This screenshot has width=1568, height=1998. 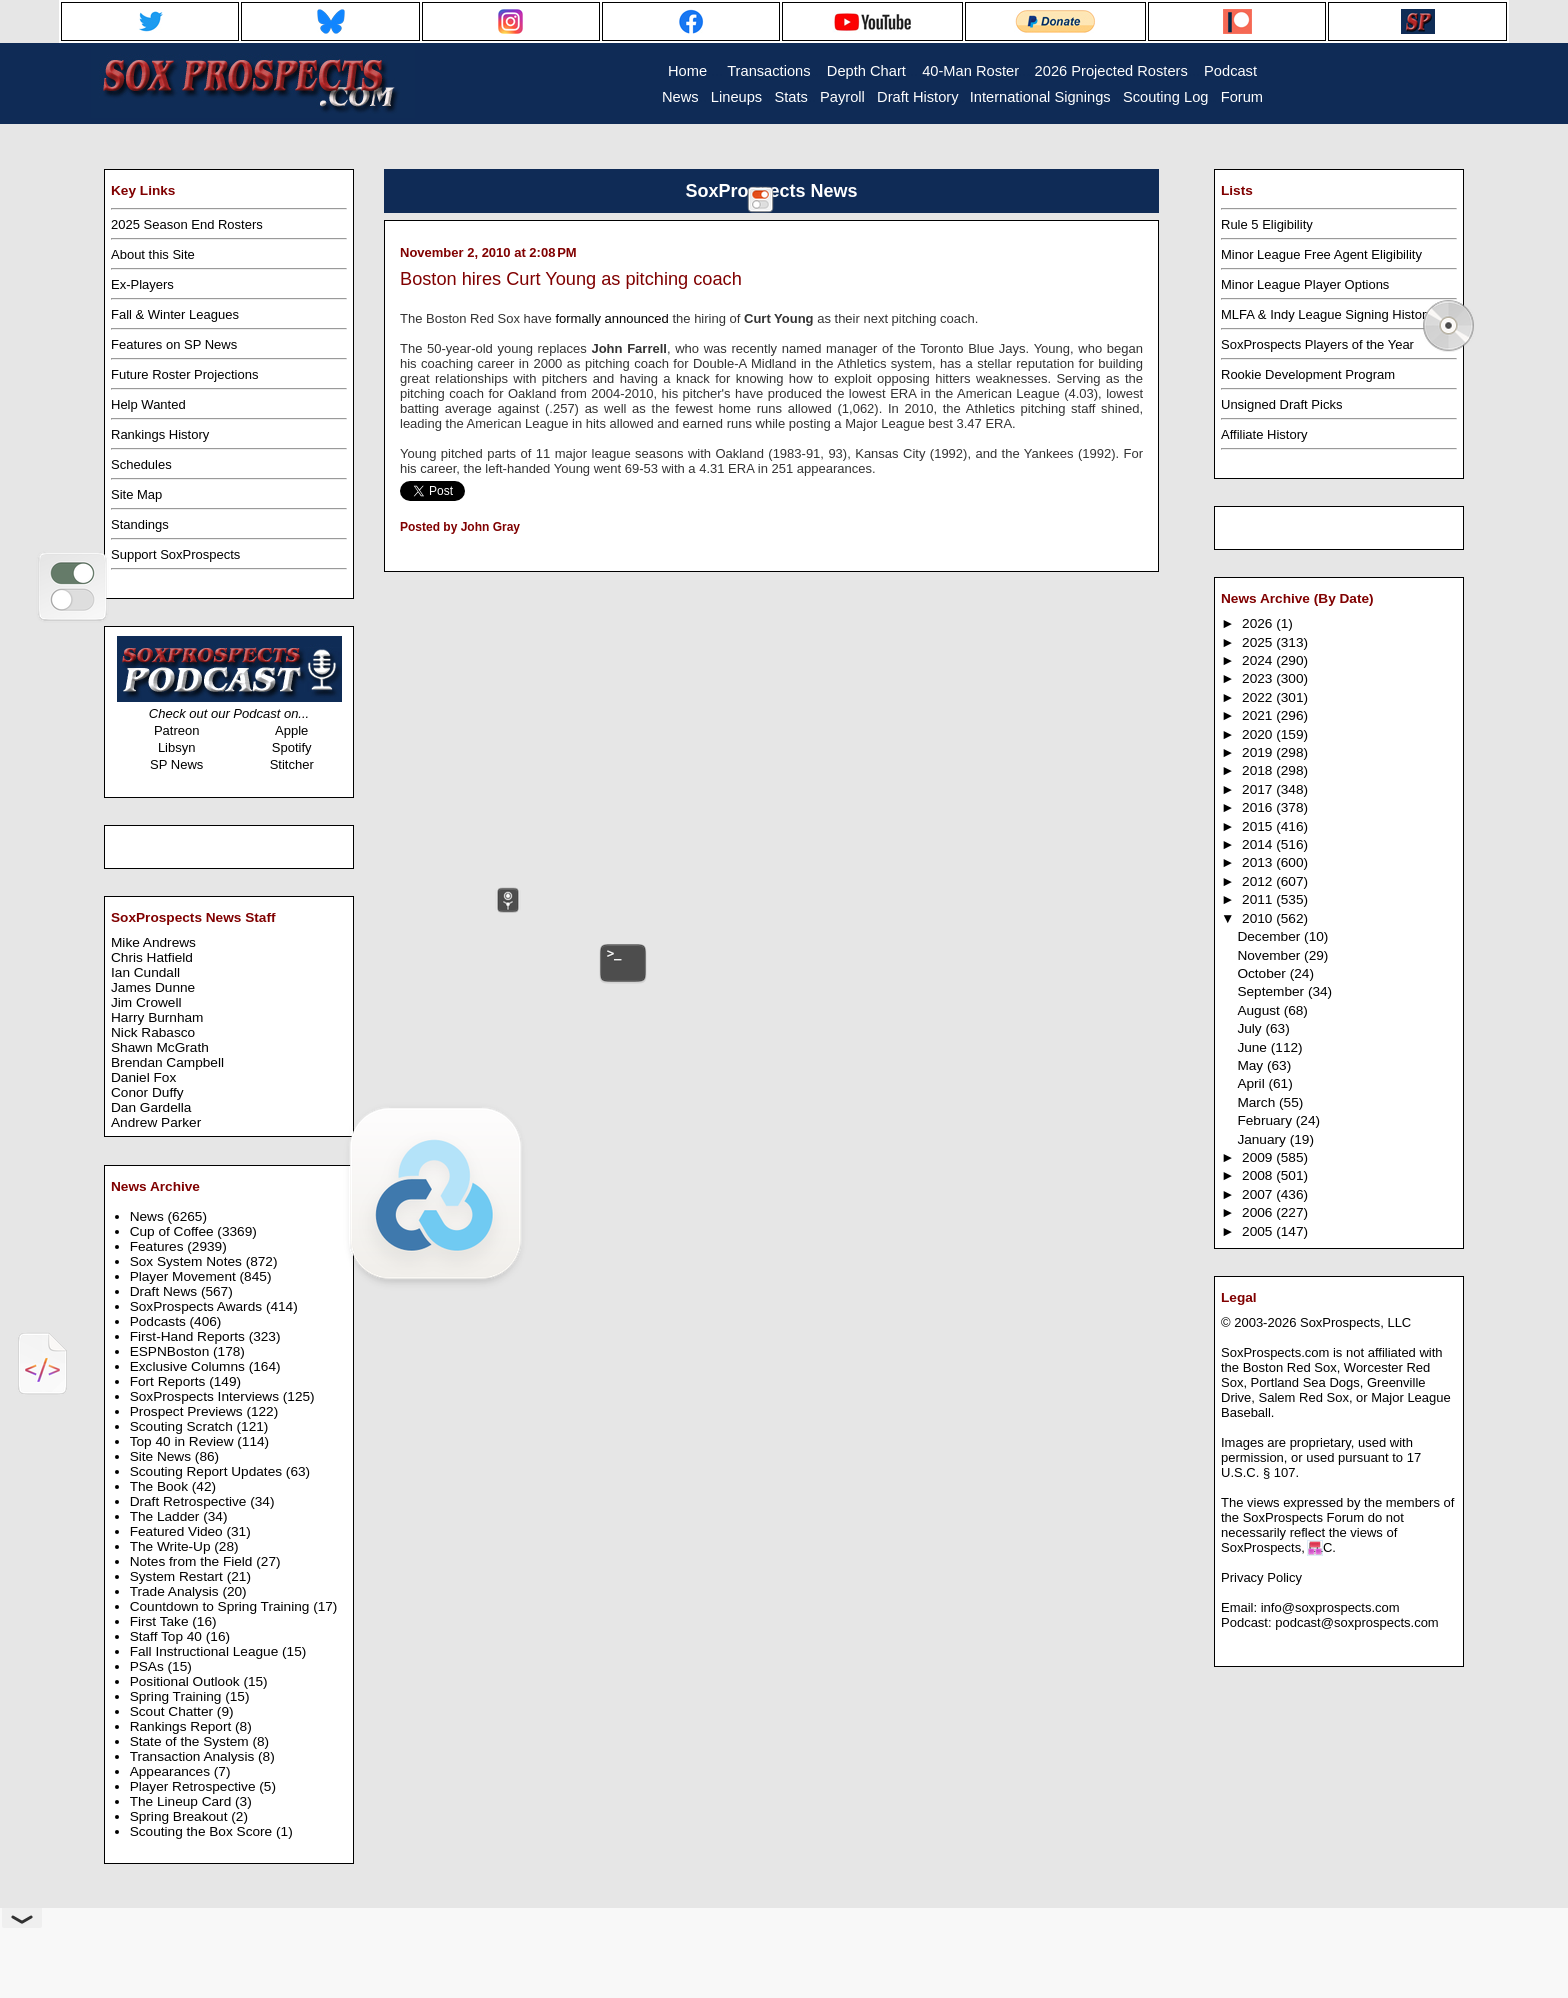 I want to click on unmount or eject a CD/DVD disc, so click(x=1448, y=325).